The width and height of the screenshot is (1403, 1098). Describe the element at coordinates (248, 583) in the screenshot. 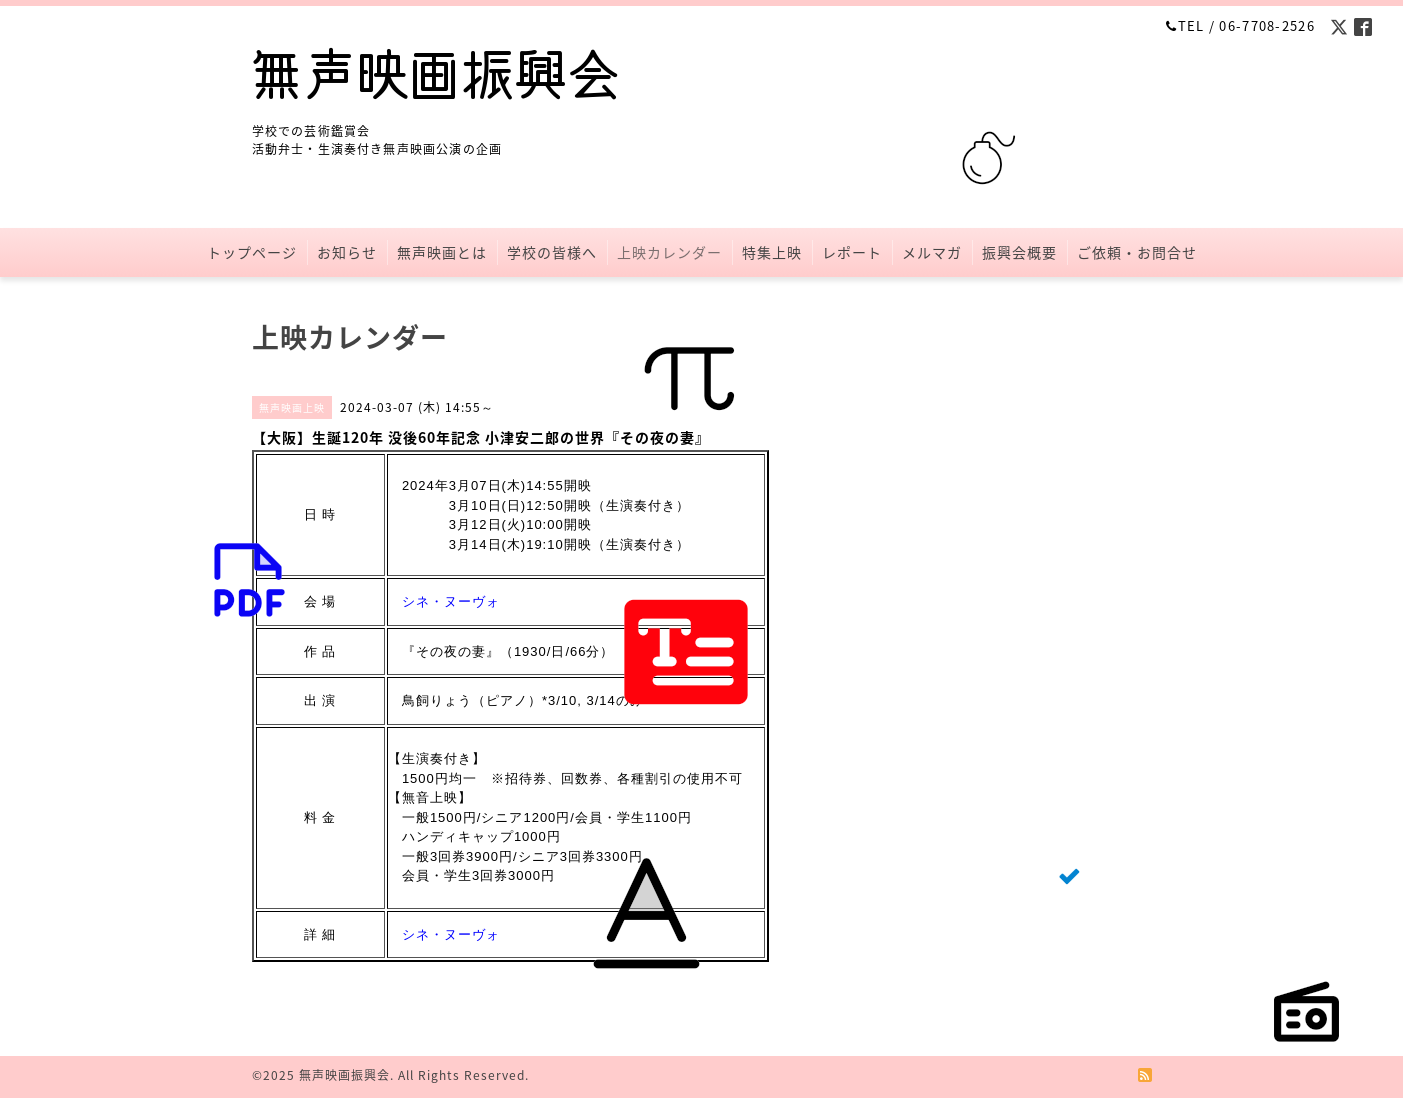

I see `view or open a PDF document` at that location.